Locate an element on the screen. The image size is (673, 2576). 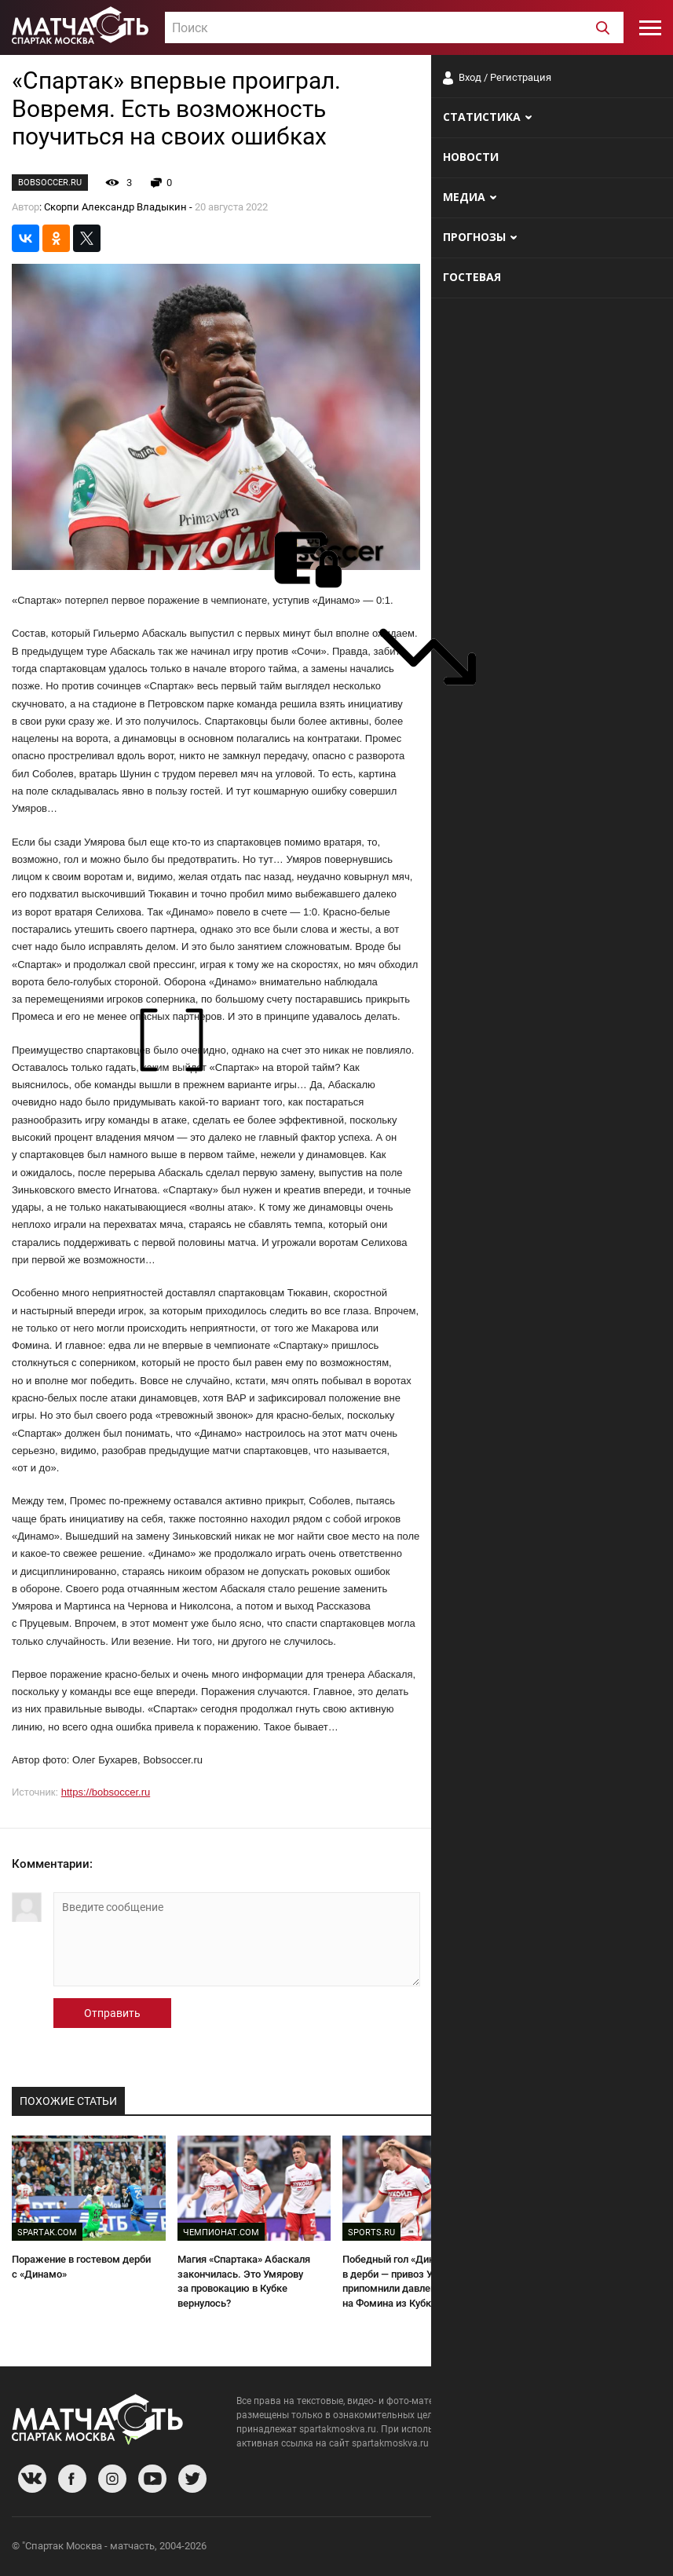
insert square root symbol is located at coordinates (131, 2439).